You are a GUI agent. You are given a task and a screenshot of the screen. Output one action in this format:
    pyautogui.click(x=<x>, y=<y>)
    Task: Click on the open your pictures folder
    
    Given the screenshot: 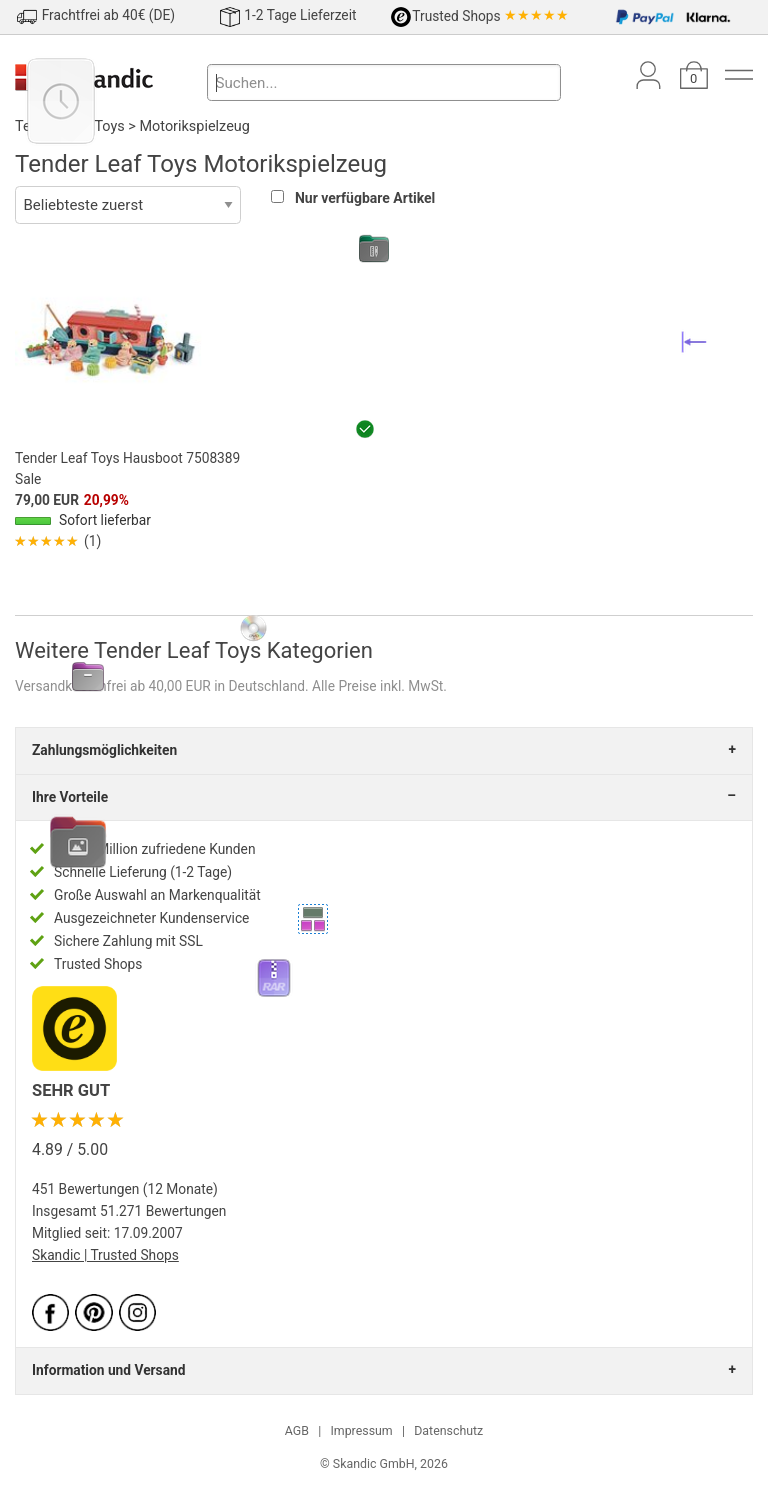 What is the action you would take?
    pyautogui.click(x=78, y=842)
    